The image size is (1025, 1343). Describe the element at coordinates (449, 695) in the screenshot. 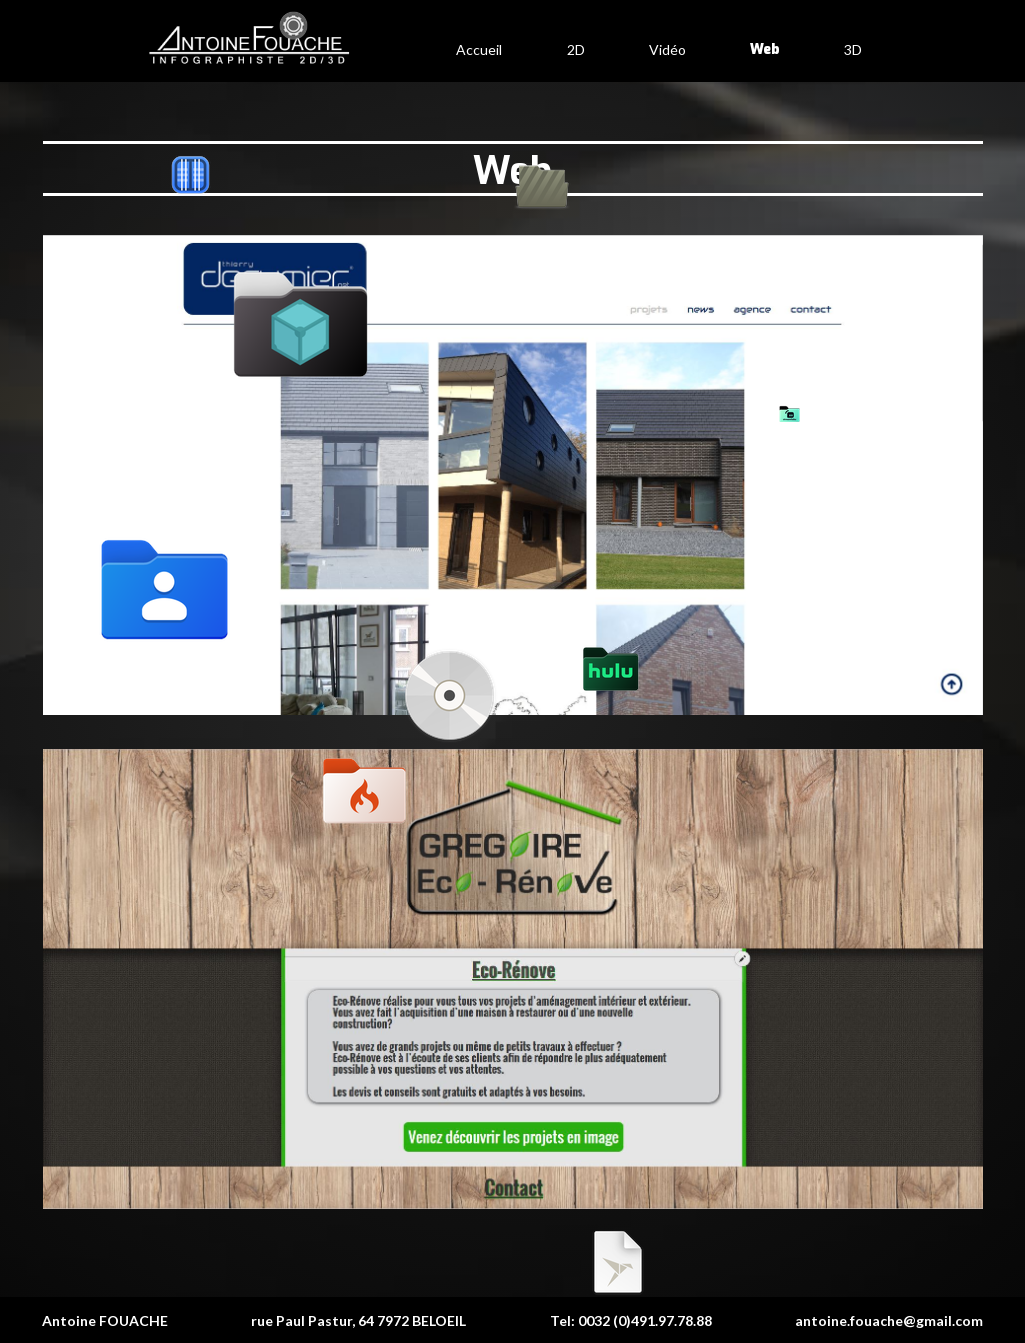

I see `indicates a rewritable CD drive or disc` at that location.